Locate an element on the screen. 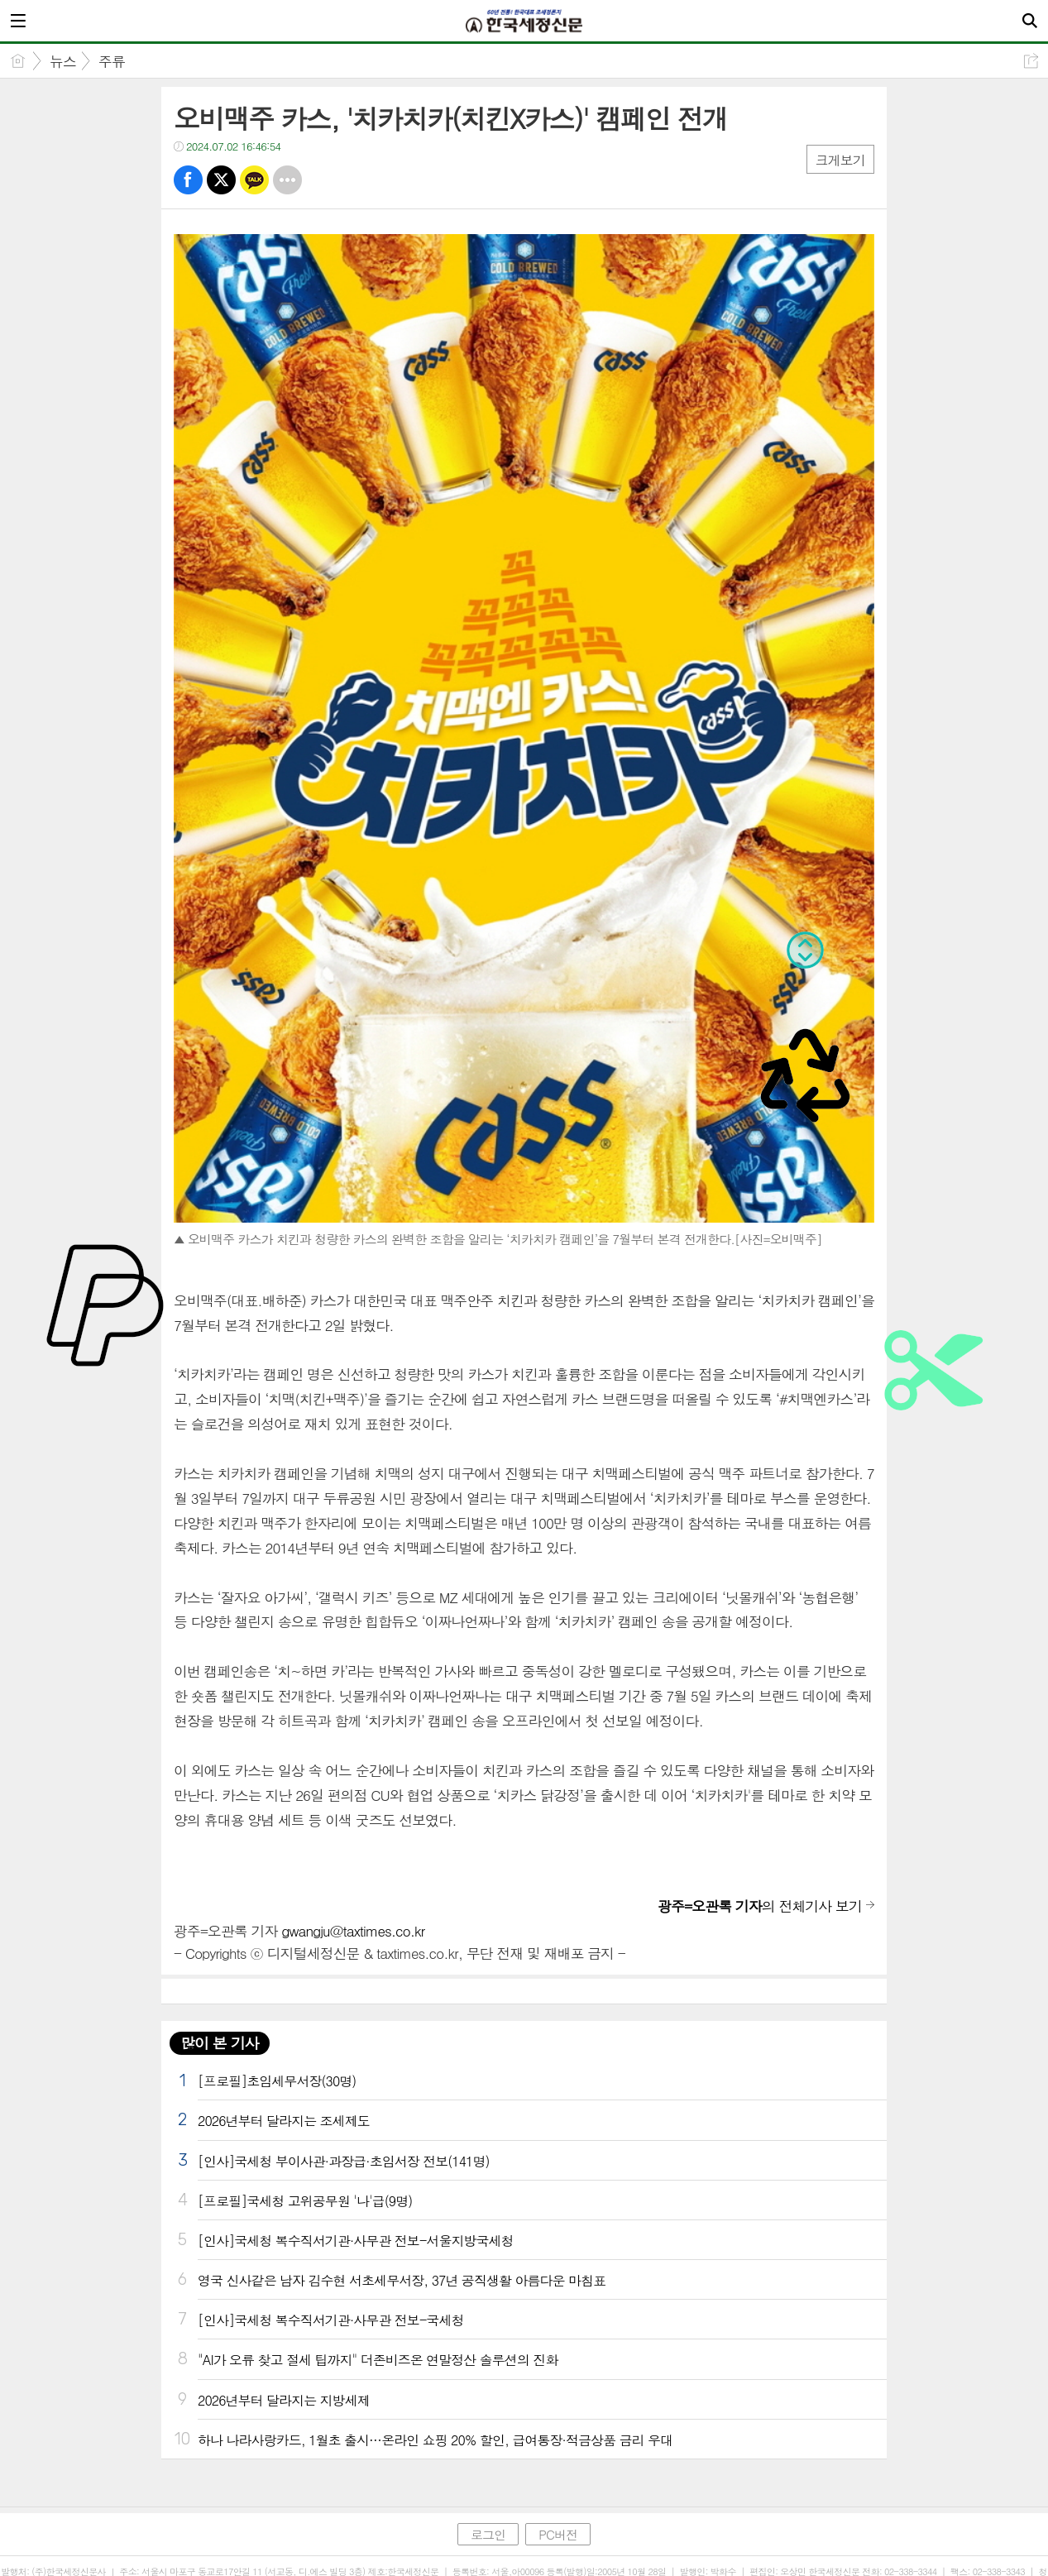 The image size is (1048, 2576). indicates recyclable or eco-friendly content is located at coordinates (805, 1073).